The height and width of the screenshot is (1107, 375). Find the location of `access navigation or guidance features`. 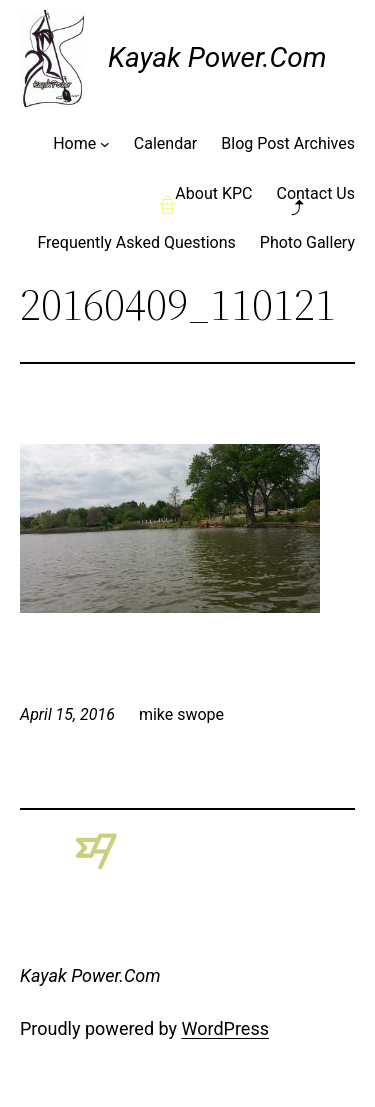

access navigation or guidance features is located at coordinates (167, 205).